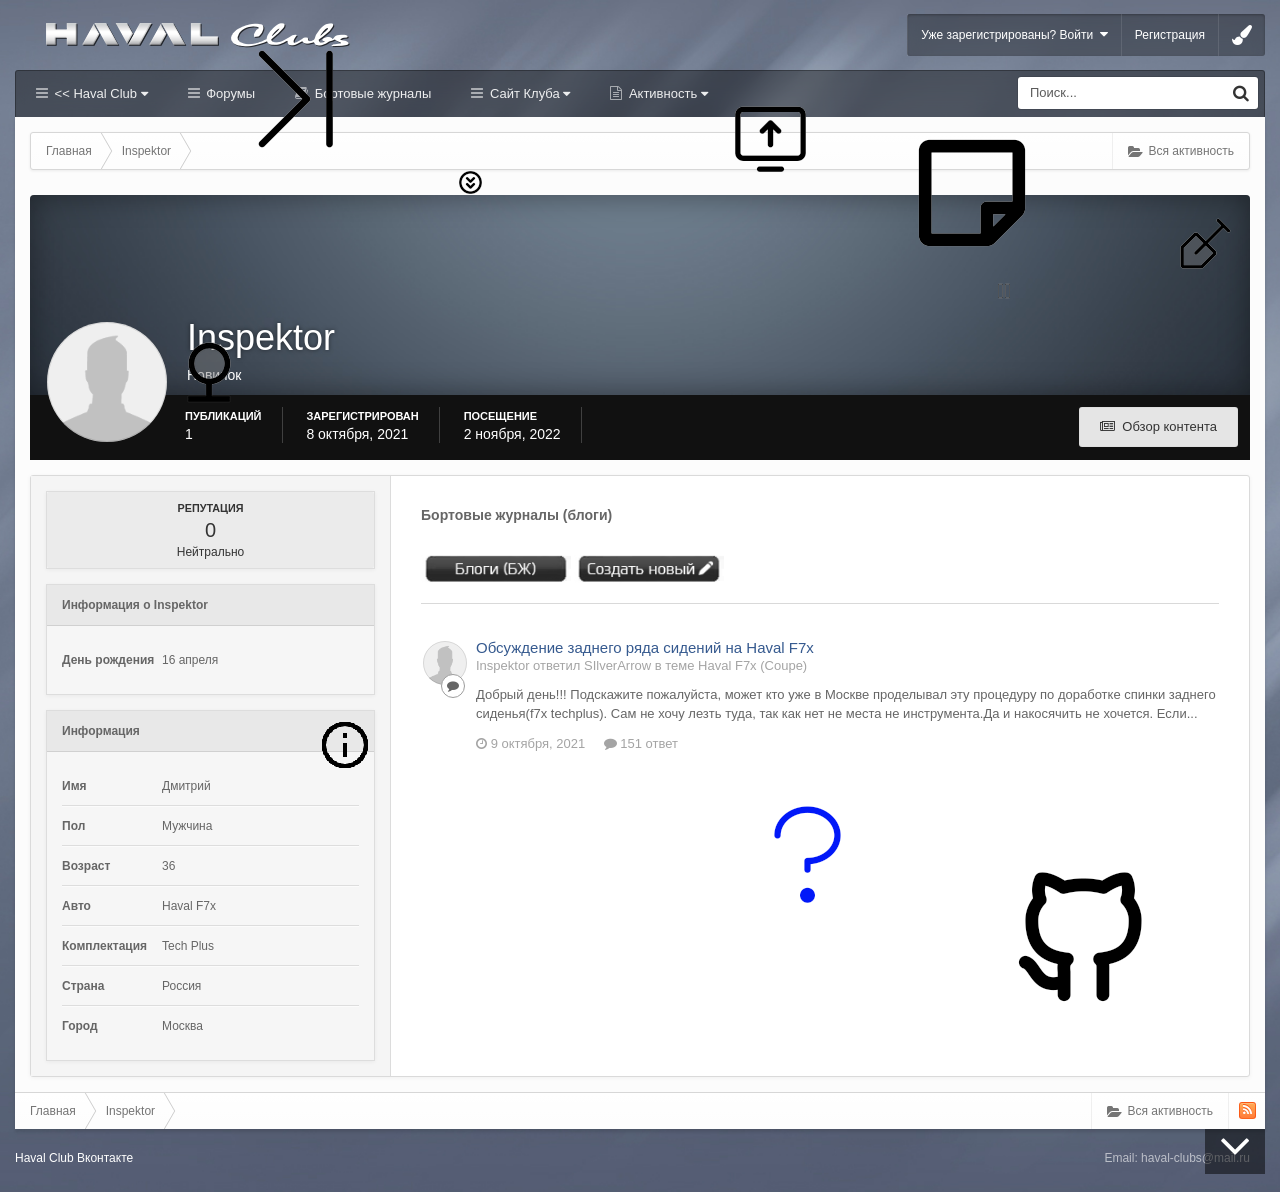 Image resolution: width=1280 pixels, height=1192 pixels. I want to click on expand all content below, so click(470, 182).